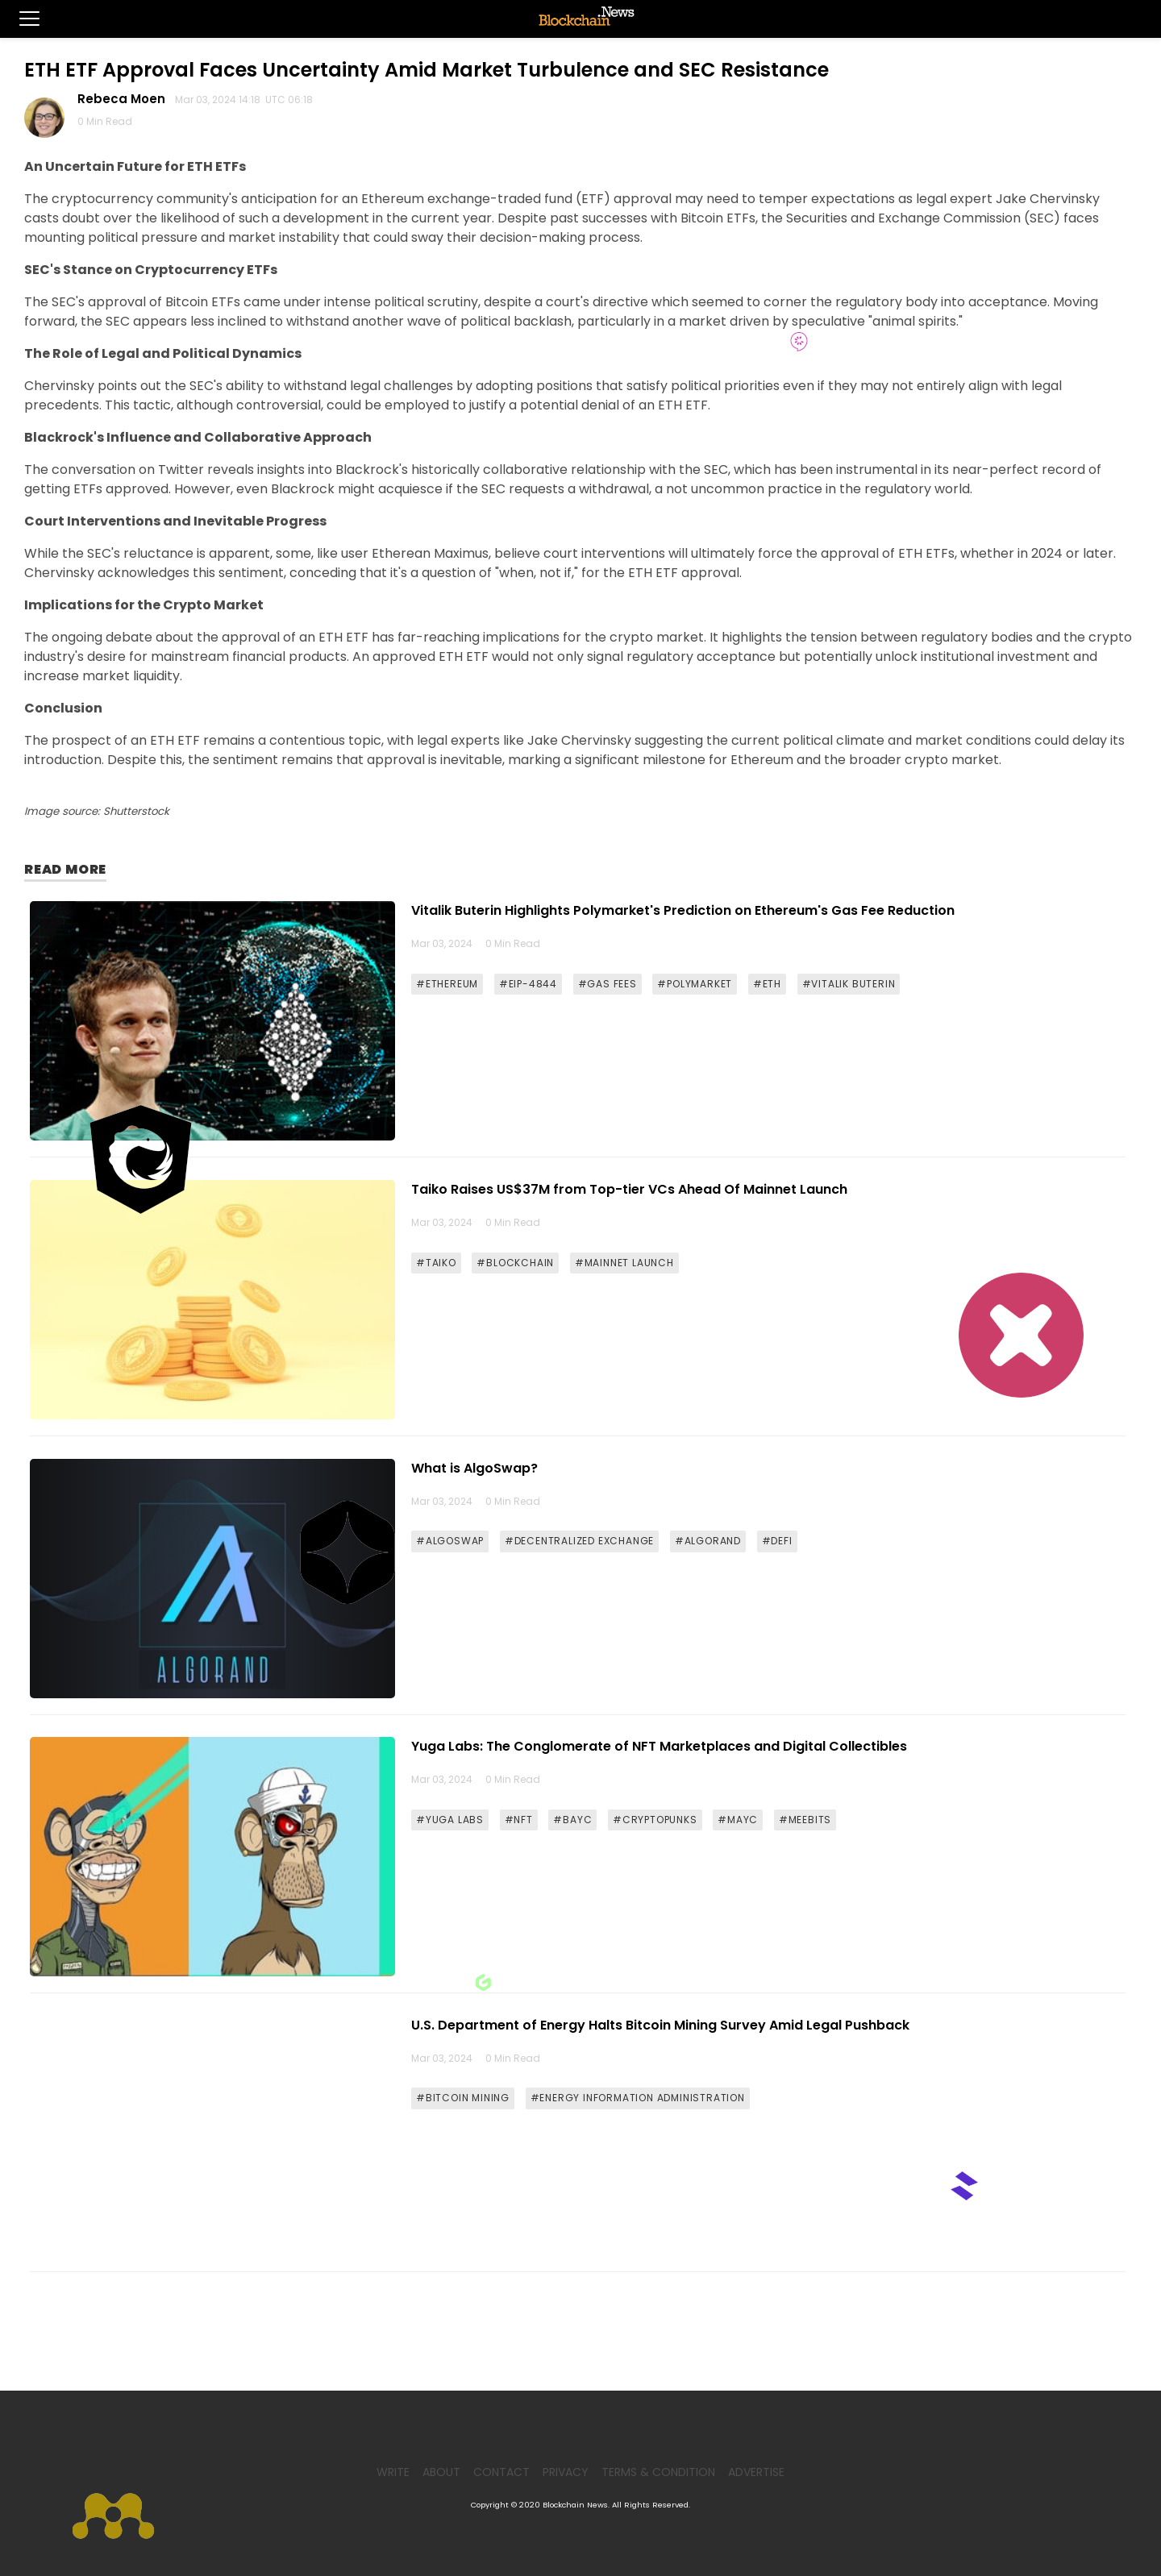 This screenshot has width=1161, height=2576. What do you see at coordinates (799, 342) in the screenshot?
I see `cucumber testing framework logo` at bounding box center [799, 342].